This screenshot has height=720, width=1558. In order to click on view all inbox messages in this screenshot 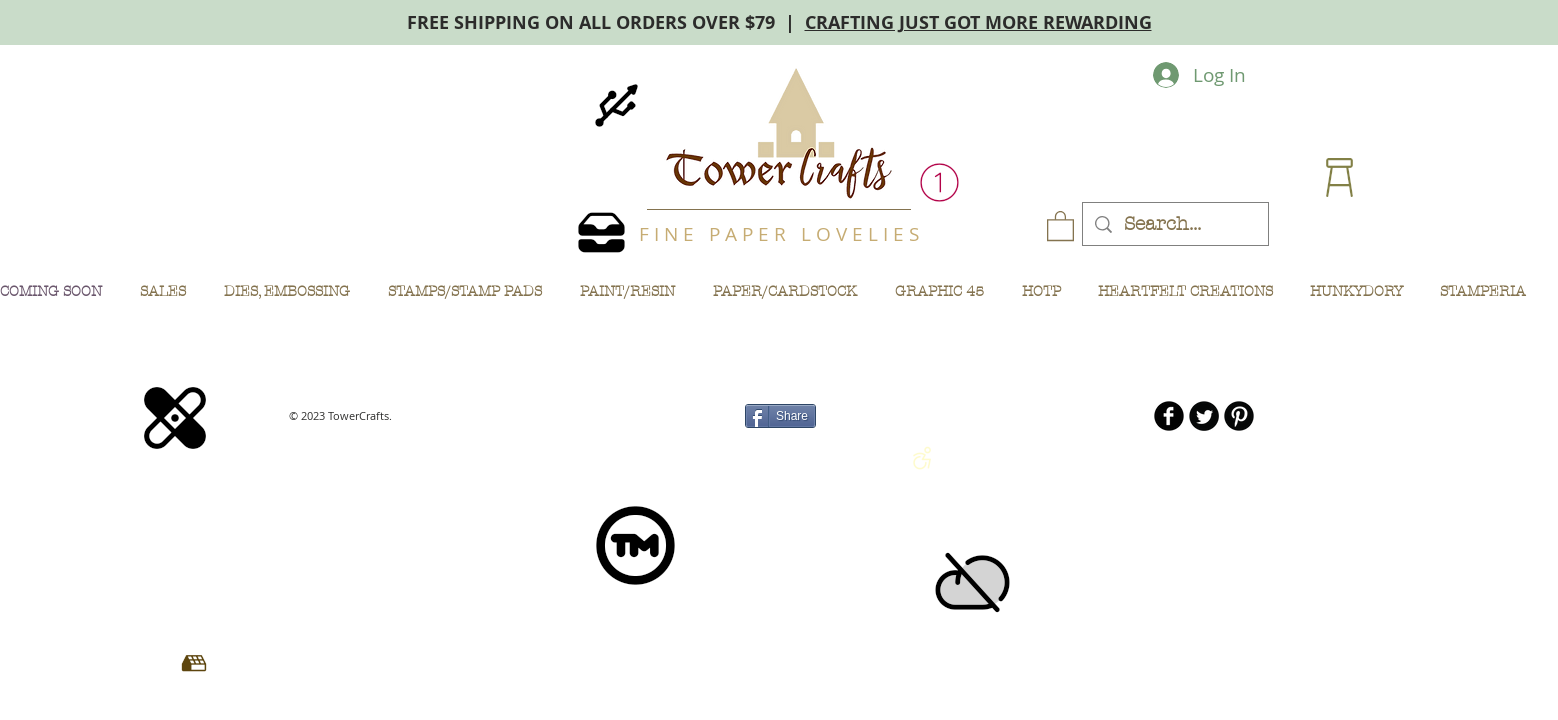, I will do `click(601, 232)`.